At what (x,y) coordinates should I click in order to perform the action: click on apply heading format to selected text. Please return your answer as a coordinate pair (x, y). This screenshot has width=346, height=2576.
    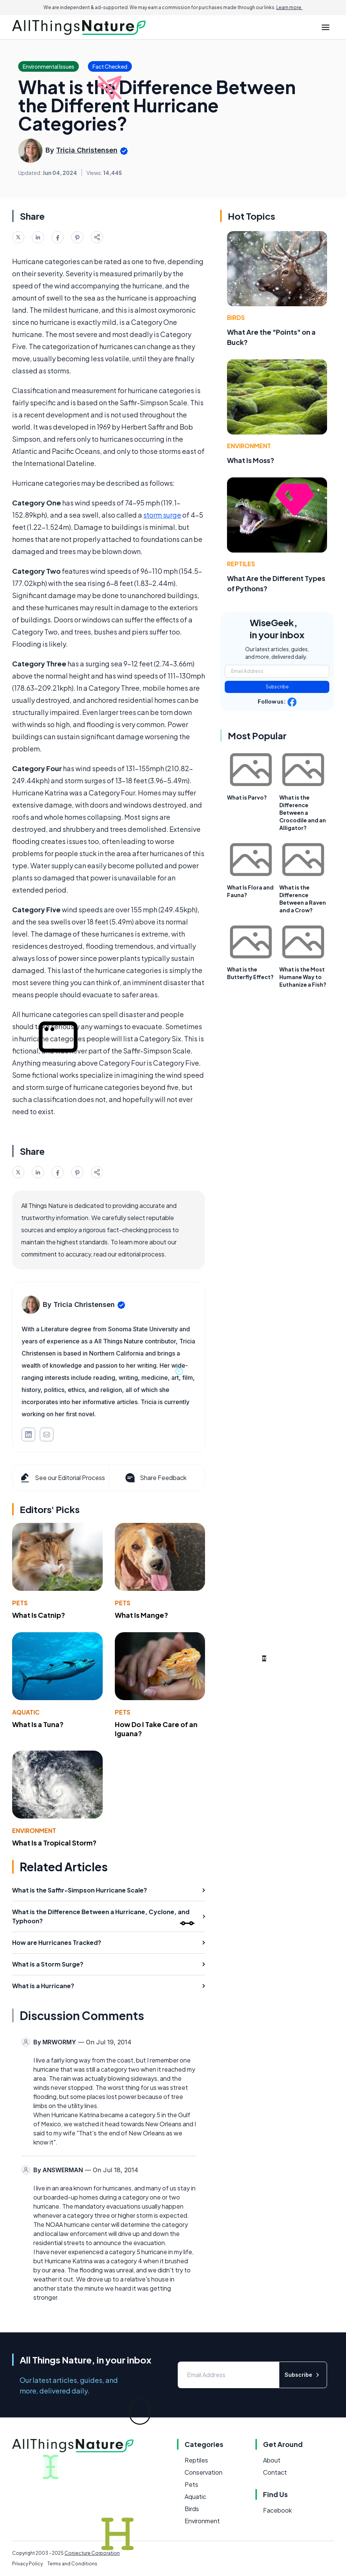
    Looking at the image, I should click on (117, 2534).